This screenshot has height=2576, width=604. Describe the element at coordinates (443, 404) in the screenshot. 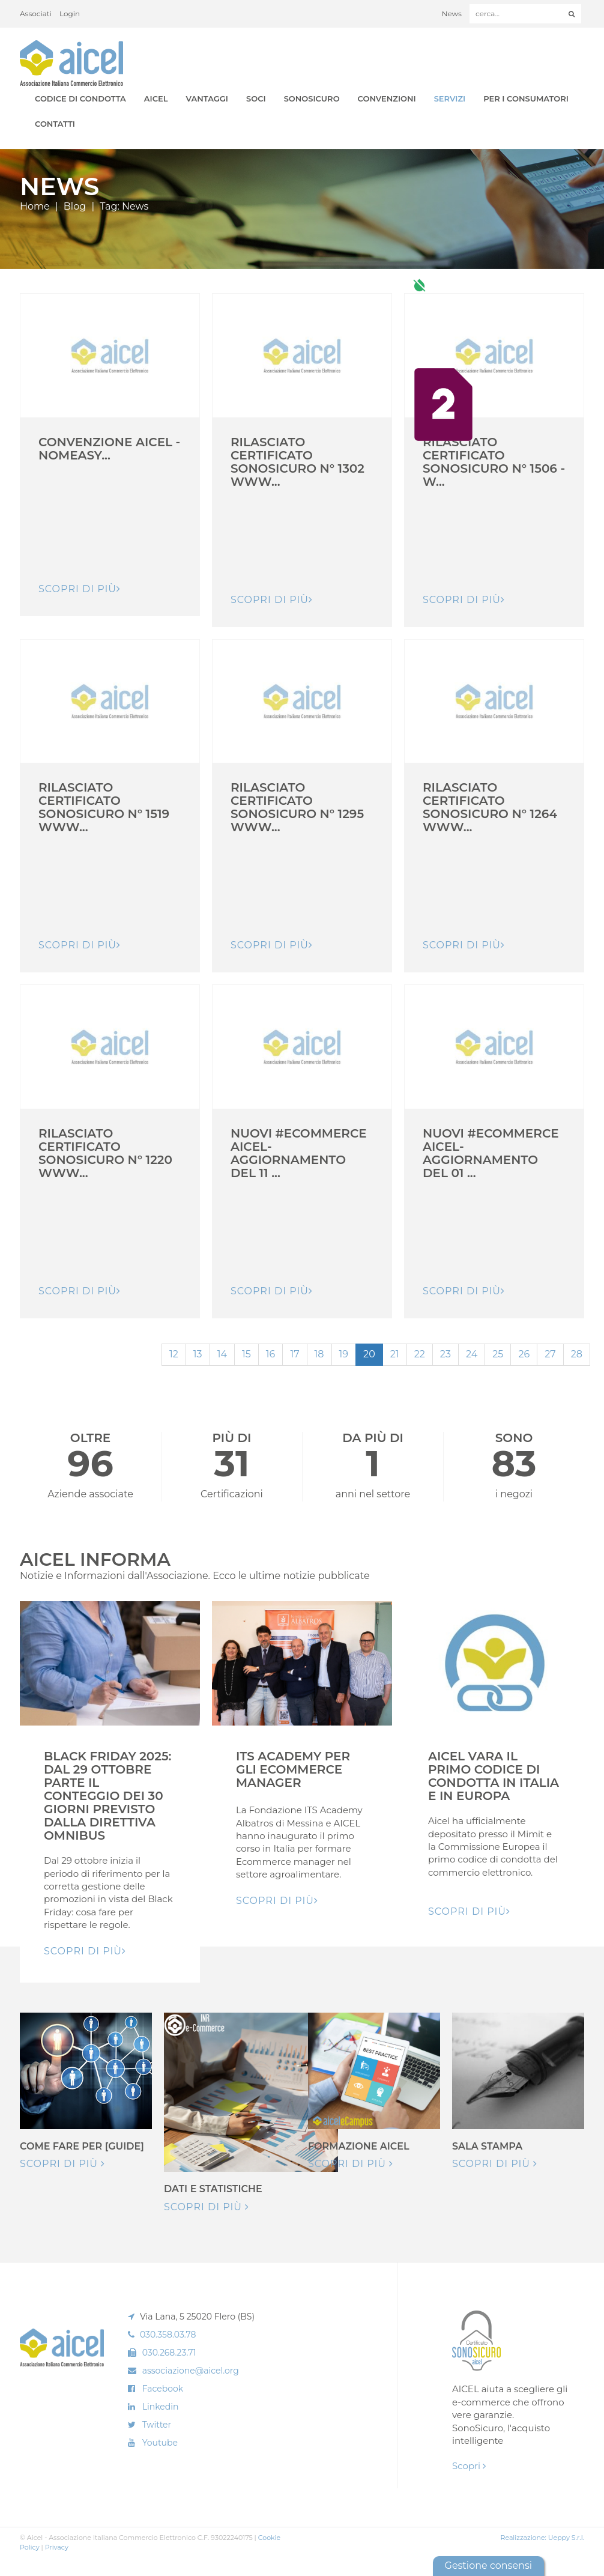

I see `indicates sim card slot 2 is active` at that location.